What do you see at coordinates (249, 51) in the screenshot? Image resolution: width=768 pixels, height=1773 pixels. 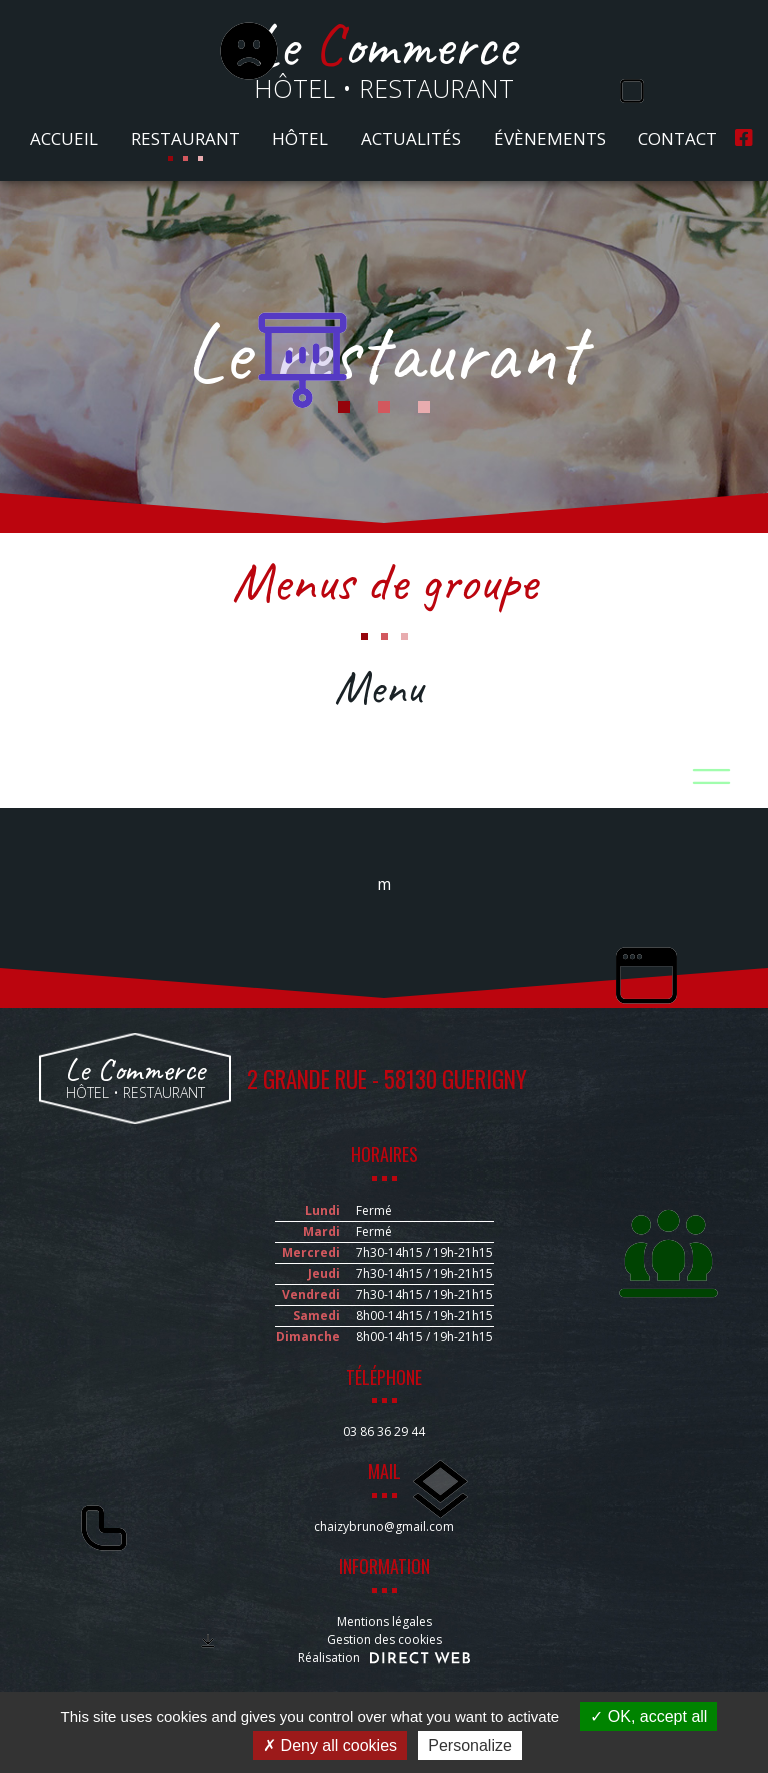 I see `indicates negative feedback or dissatisfaction` at bounding box center [249, 51].